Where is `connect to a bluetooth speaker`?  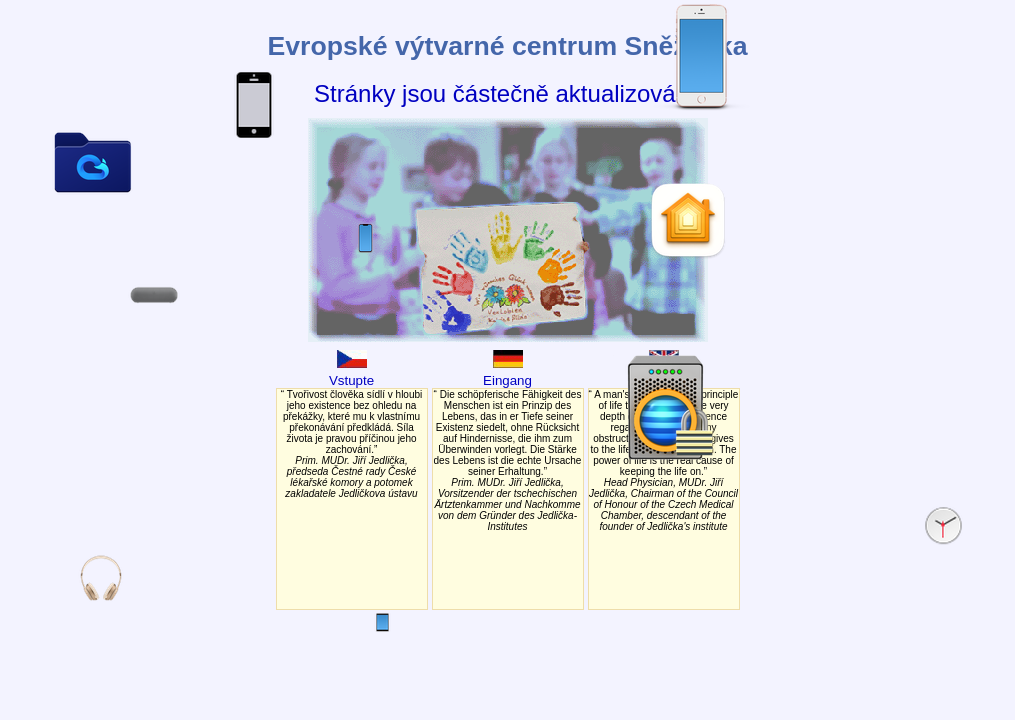 connect to a bluetooth speaker is located at coordinates (154, 295).